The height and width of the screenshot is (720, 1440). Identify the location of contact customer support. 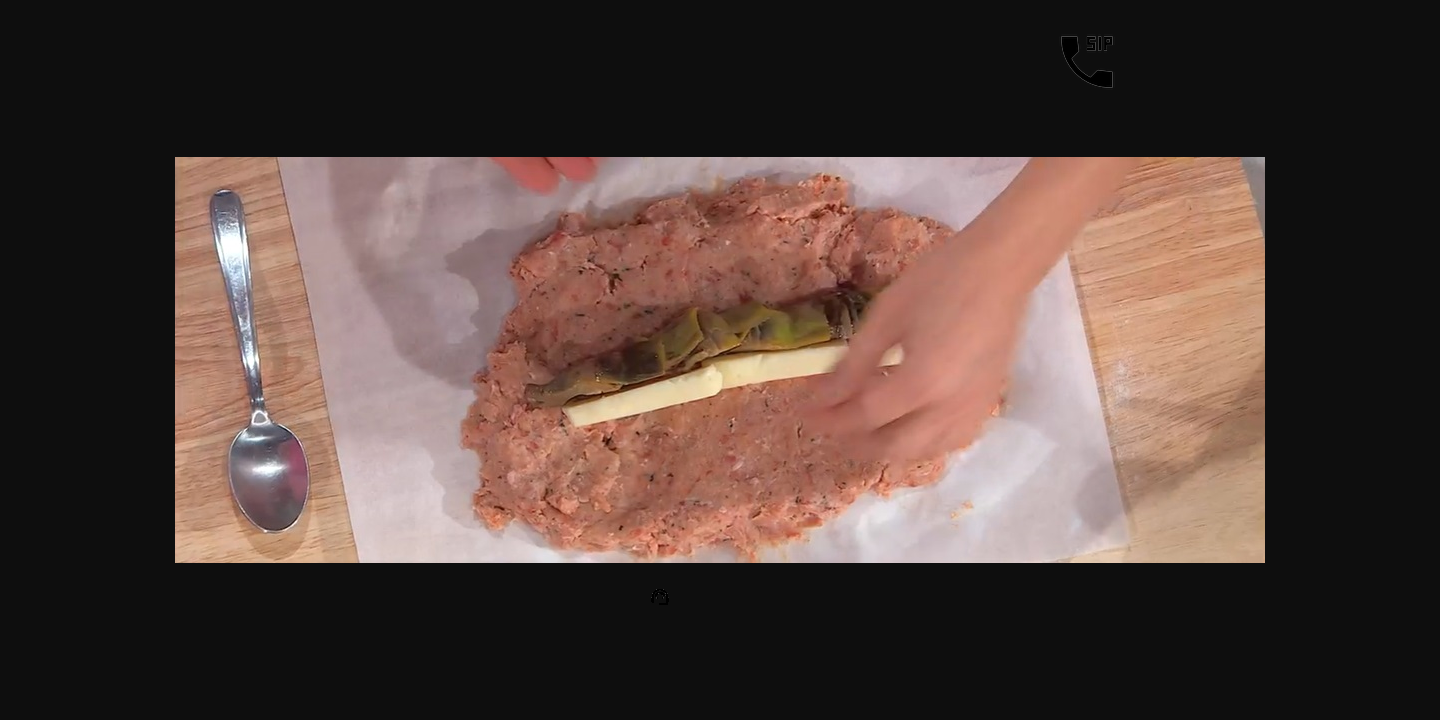
(660, 597).